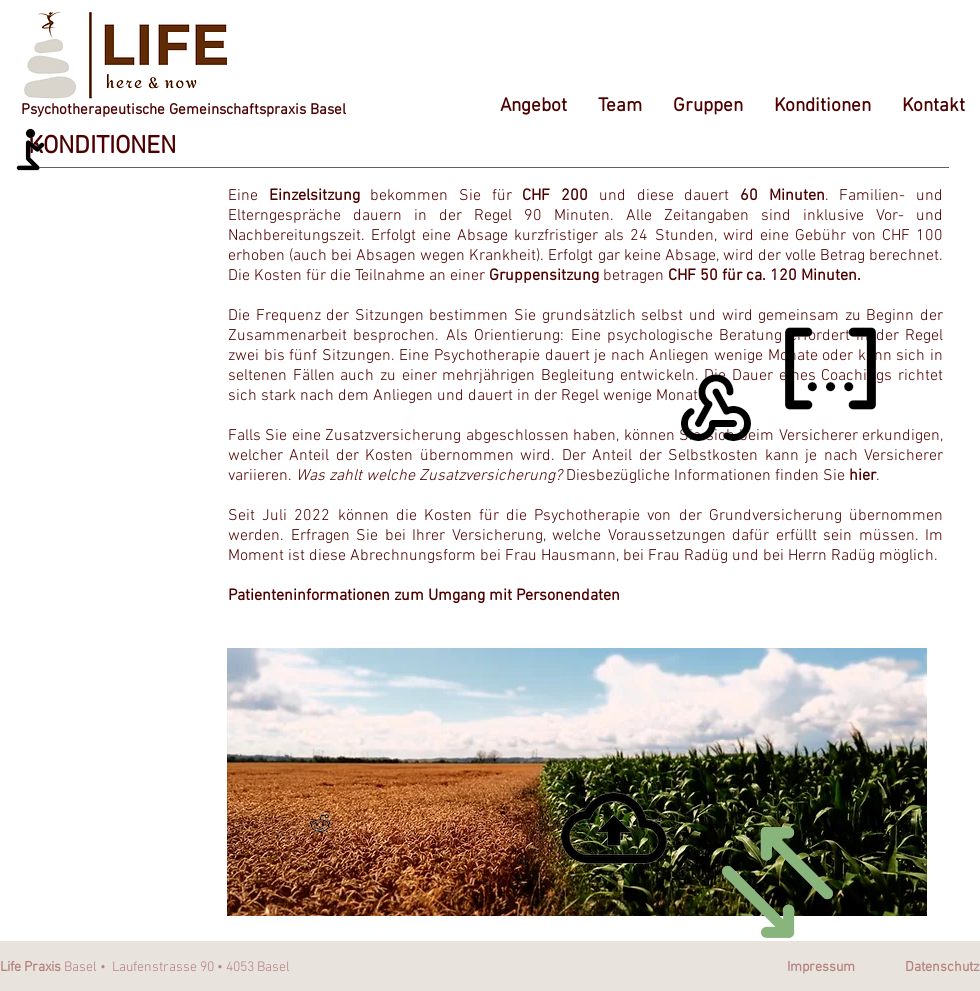 The width and height of the screenshot is (980, 991). What do you see at coordinates (320, 823) in the screenshot?
I see `open Reddit app` at bounding box center [320, 823].